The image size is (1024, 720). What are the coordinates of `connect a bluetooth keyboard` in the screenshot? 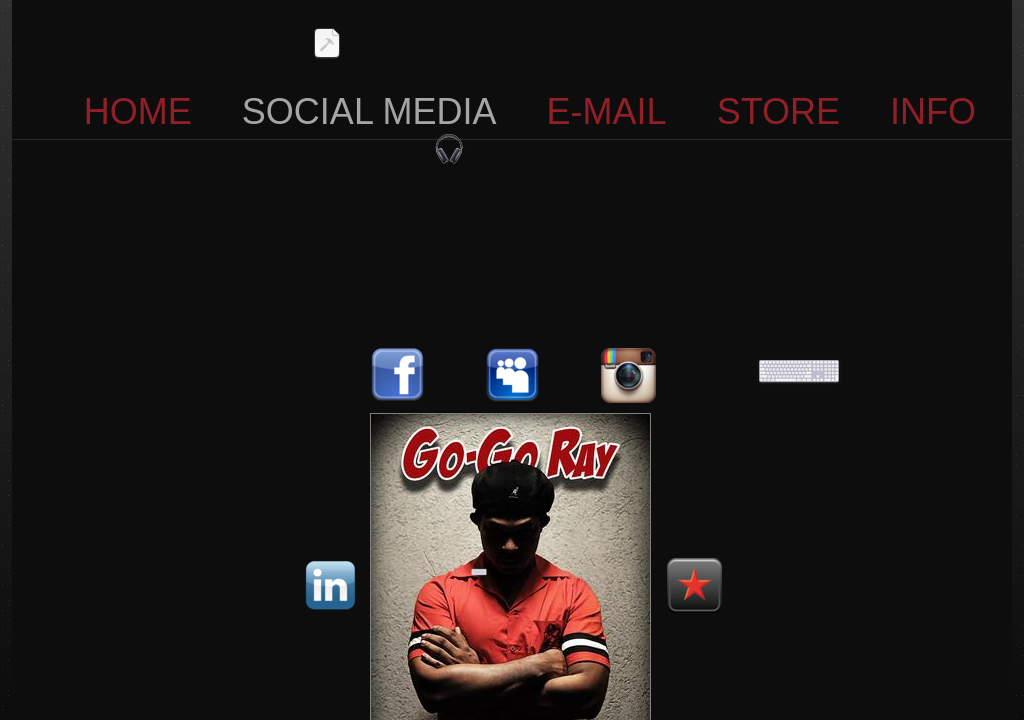 It's located at (799, 371).